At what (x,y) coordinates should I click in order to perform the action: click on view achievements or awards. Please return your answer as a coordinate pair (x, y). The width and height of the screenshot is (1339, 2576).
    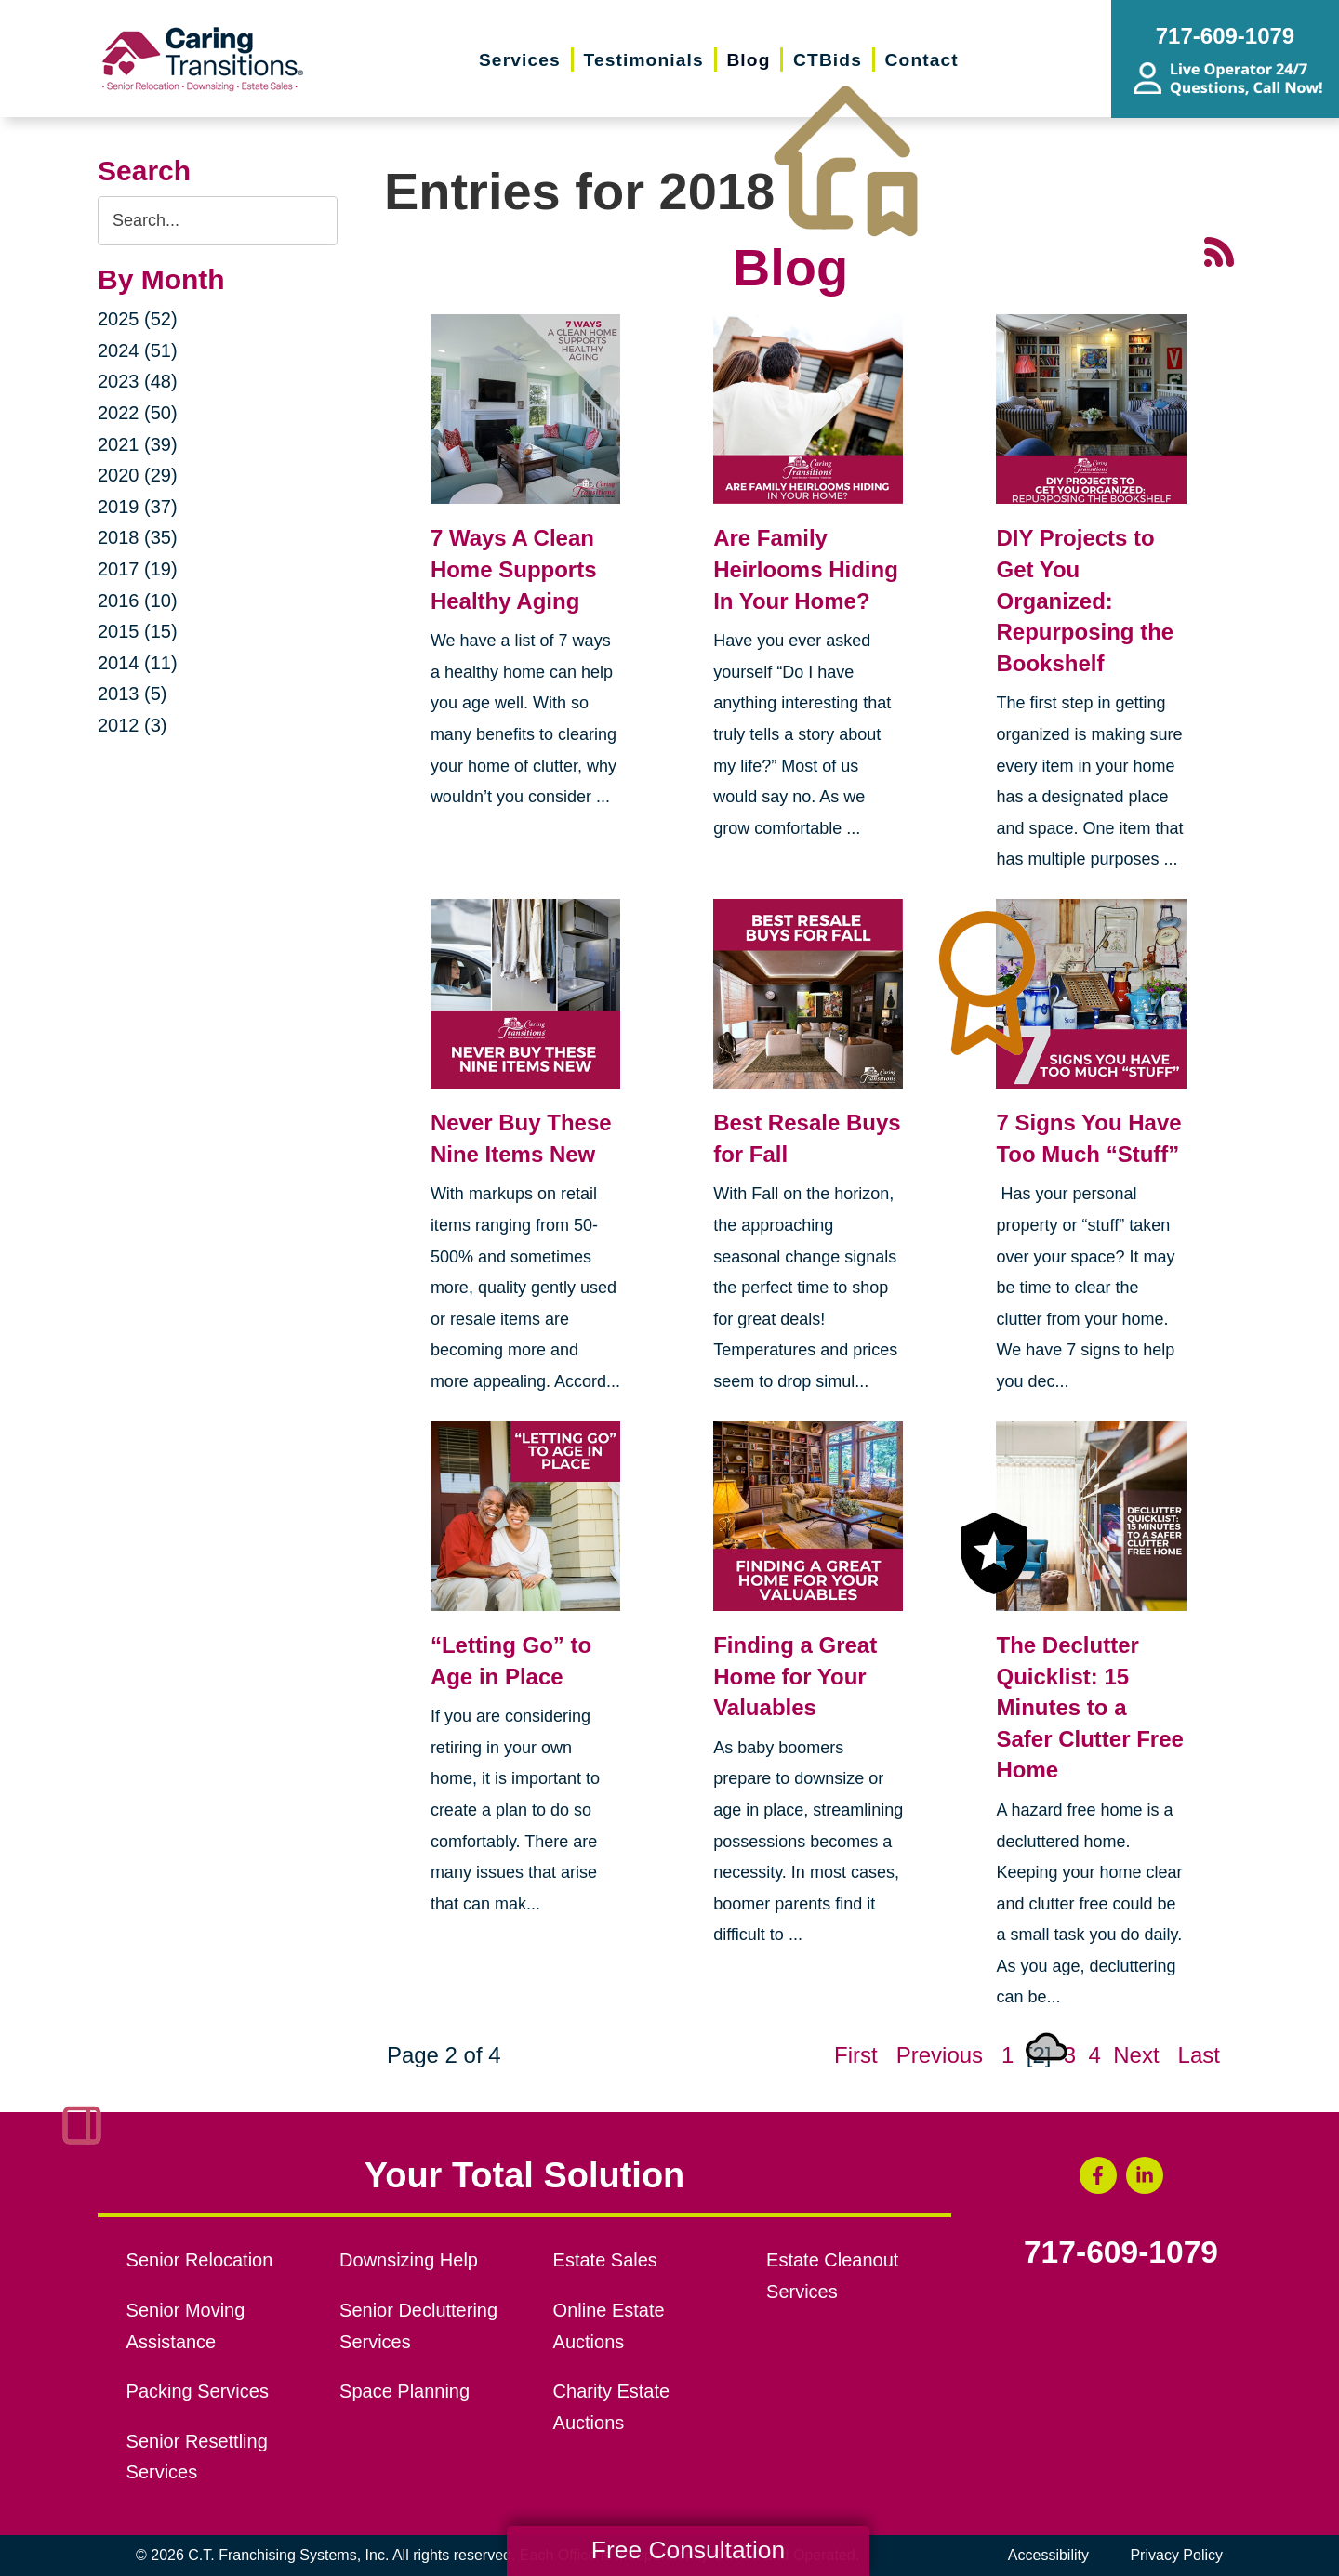
    Looking at the image, I should click on (987, 983).